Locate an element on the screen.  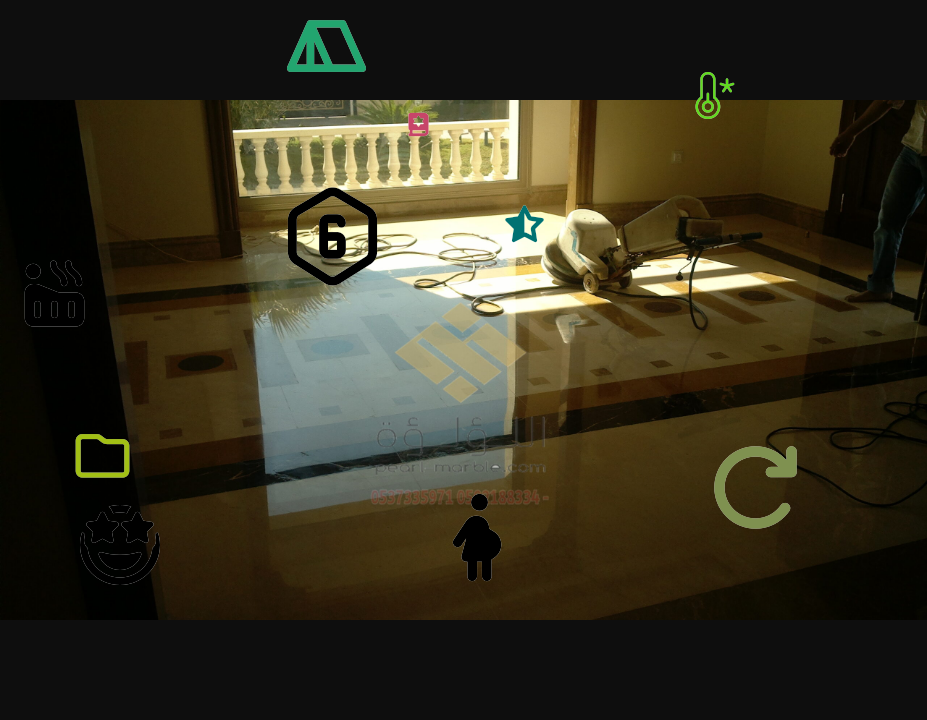
rate something as excellent or five-star is located at coordinates (120, 545).